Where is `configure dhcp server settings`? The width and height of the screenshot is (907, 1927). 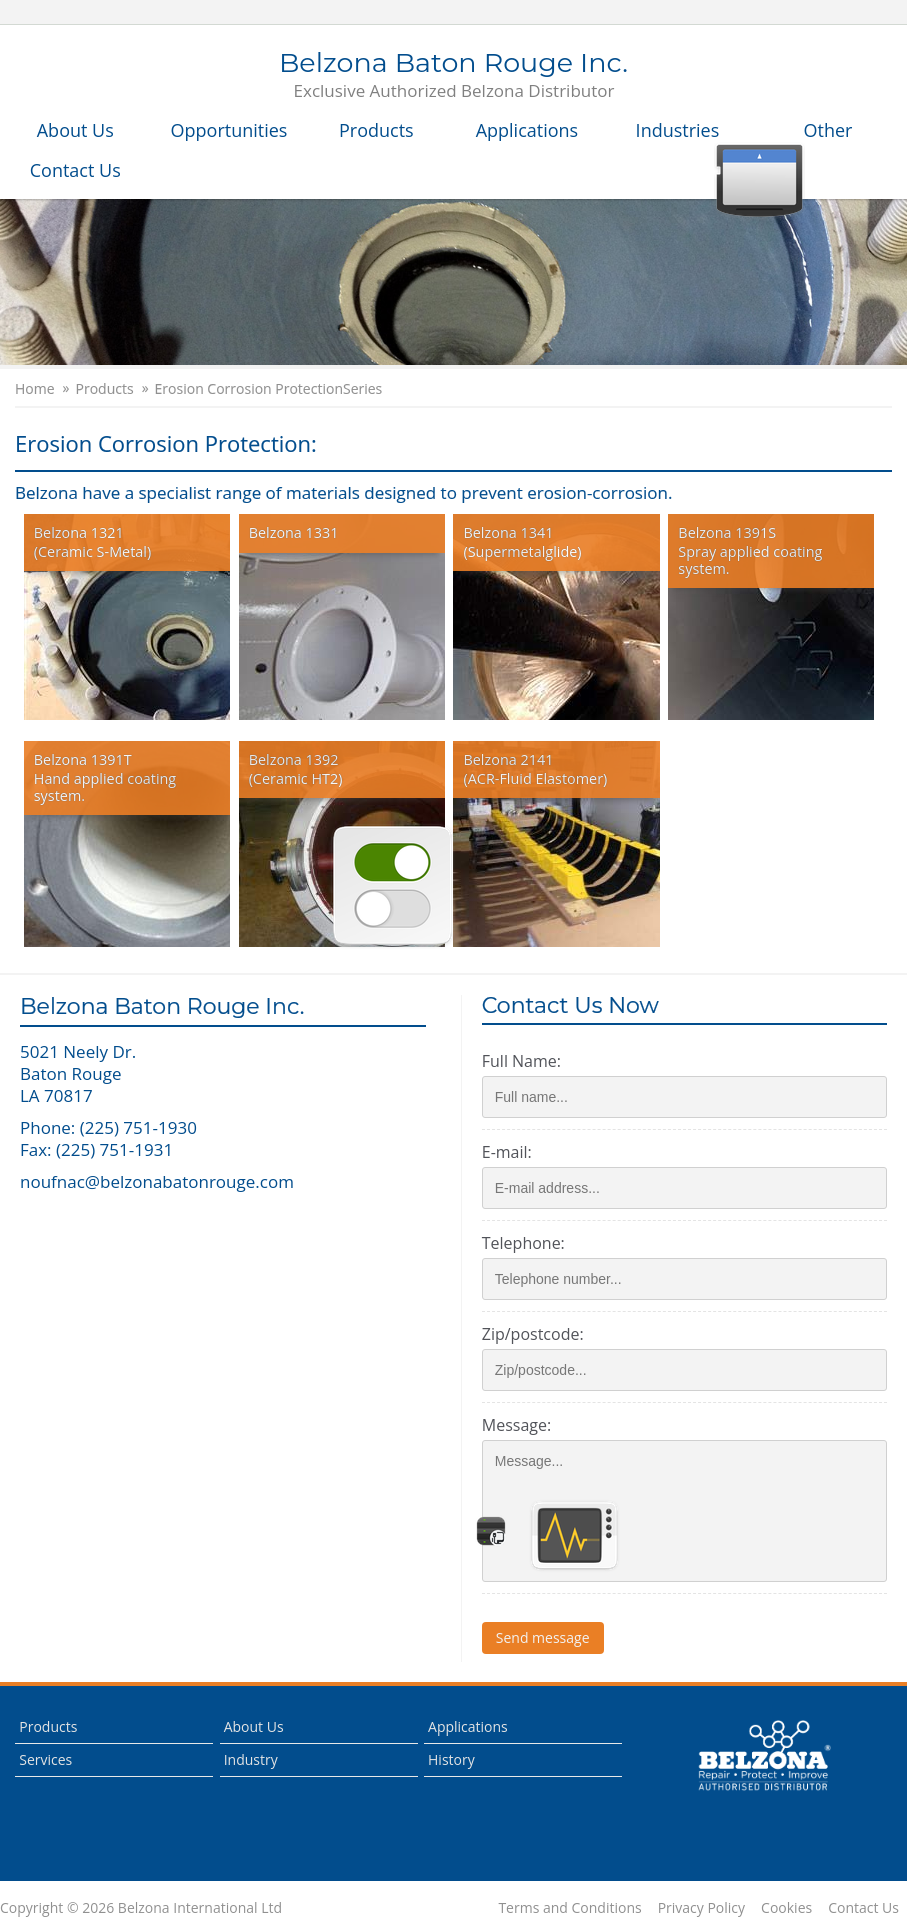 configure dhcp server settings is located at coordinates (491, 1531).